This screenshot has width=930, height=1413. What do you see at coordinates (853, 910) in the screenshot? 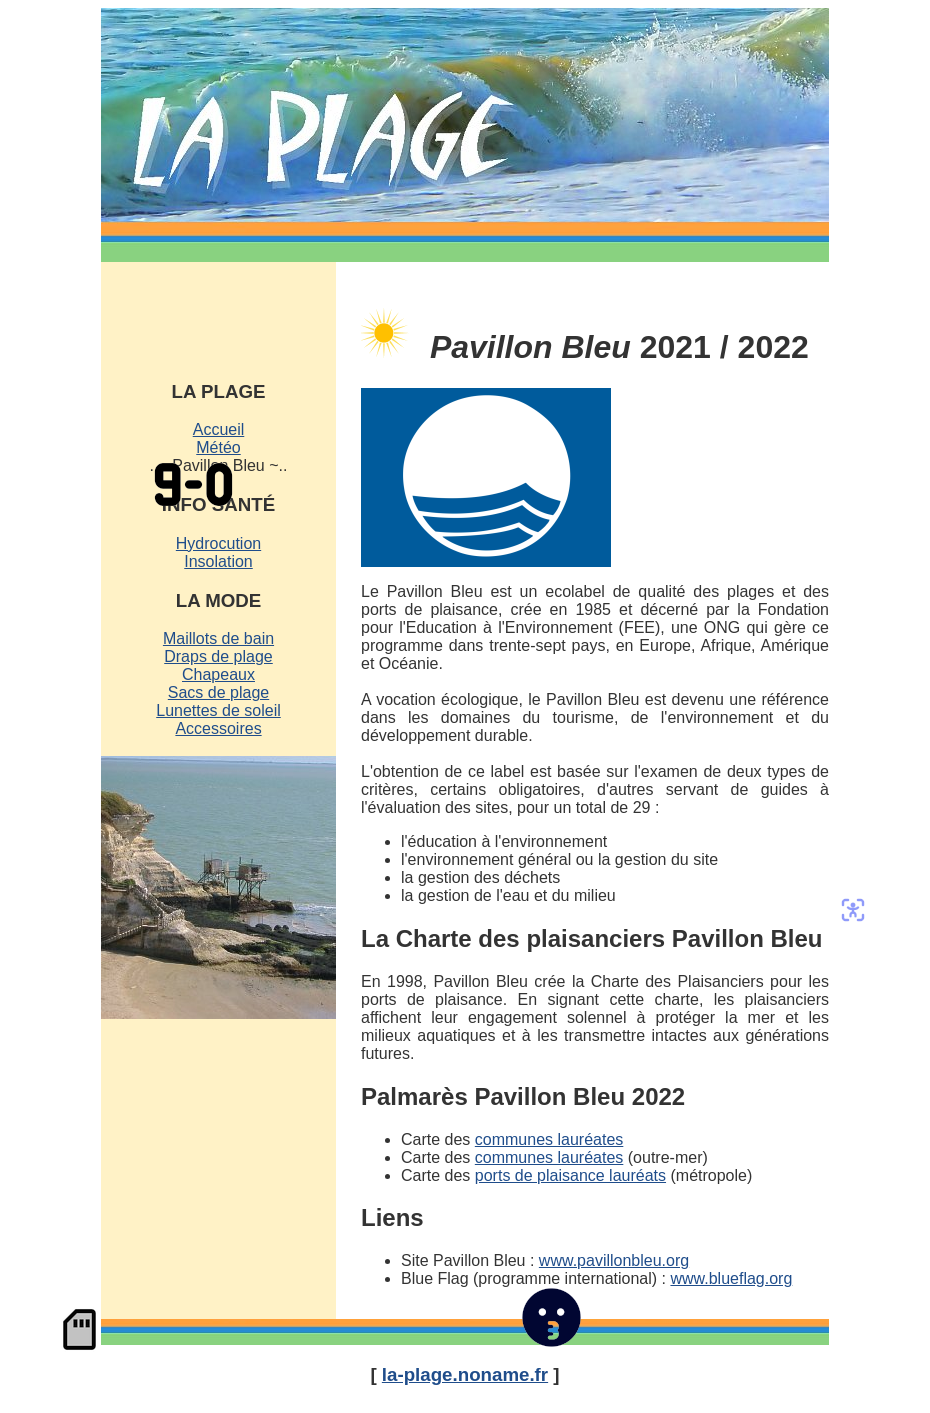
I see `scan or detect body position` at bounding box center [853, 910].